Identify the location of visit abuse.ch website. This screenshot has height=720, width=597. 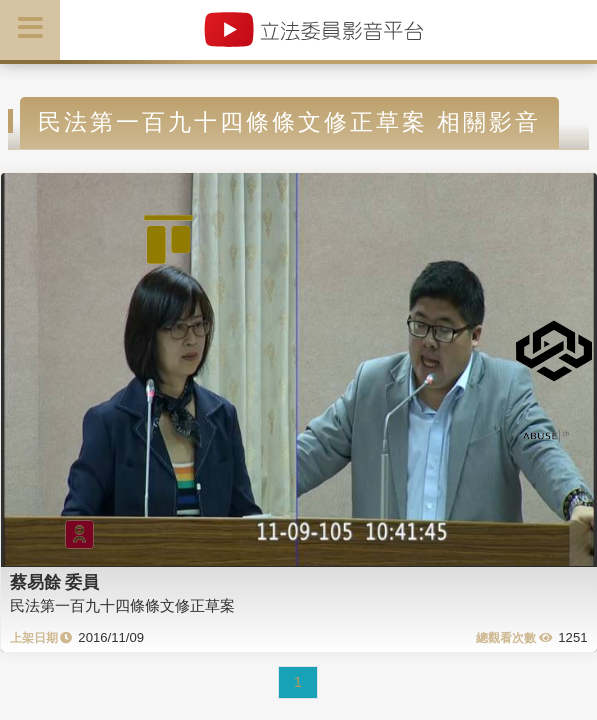
(546, 436).